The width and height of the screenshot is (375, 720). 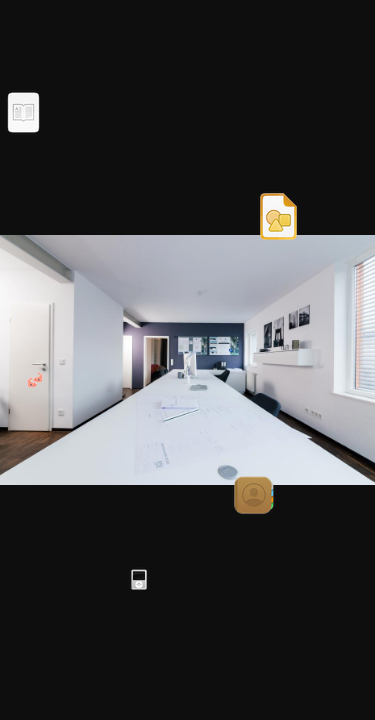 I want to click on access contacts or address book, so click(x=253, y=495).